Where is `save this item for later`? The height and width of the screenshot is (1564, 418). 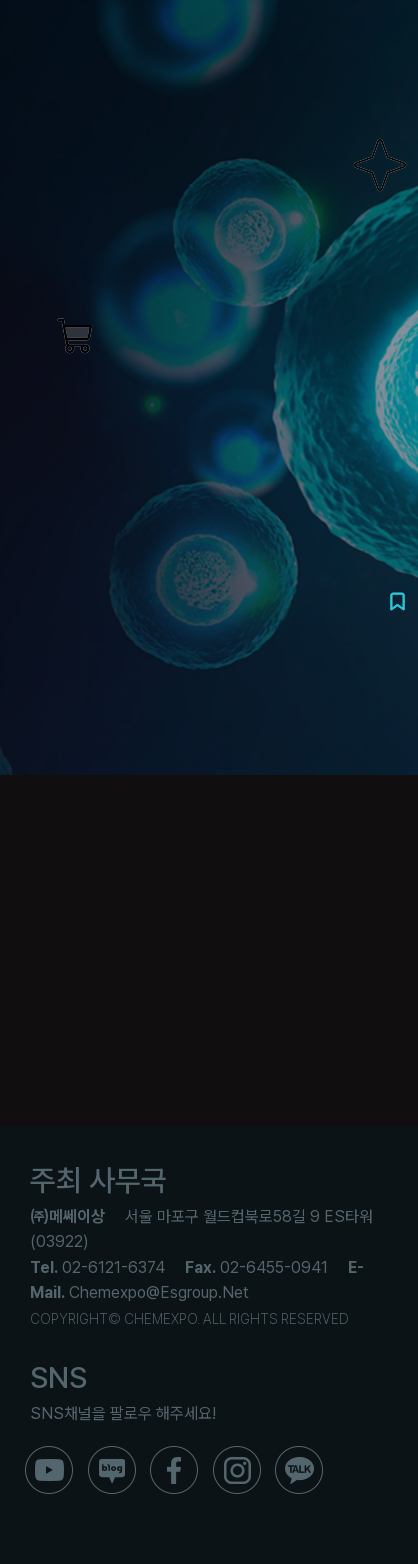 save this item for later is located at coordinates (397, 601).